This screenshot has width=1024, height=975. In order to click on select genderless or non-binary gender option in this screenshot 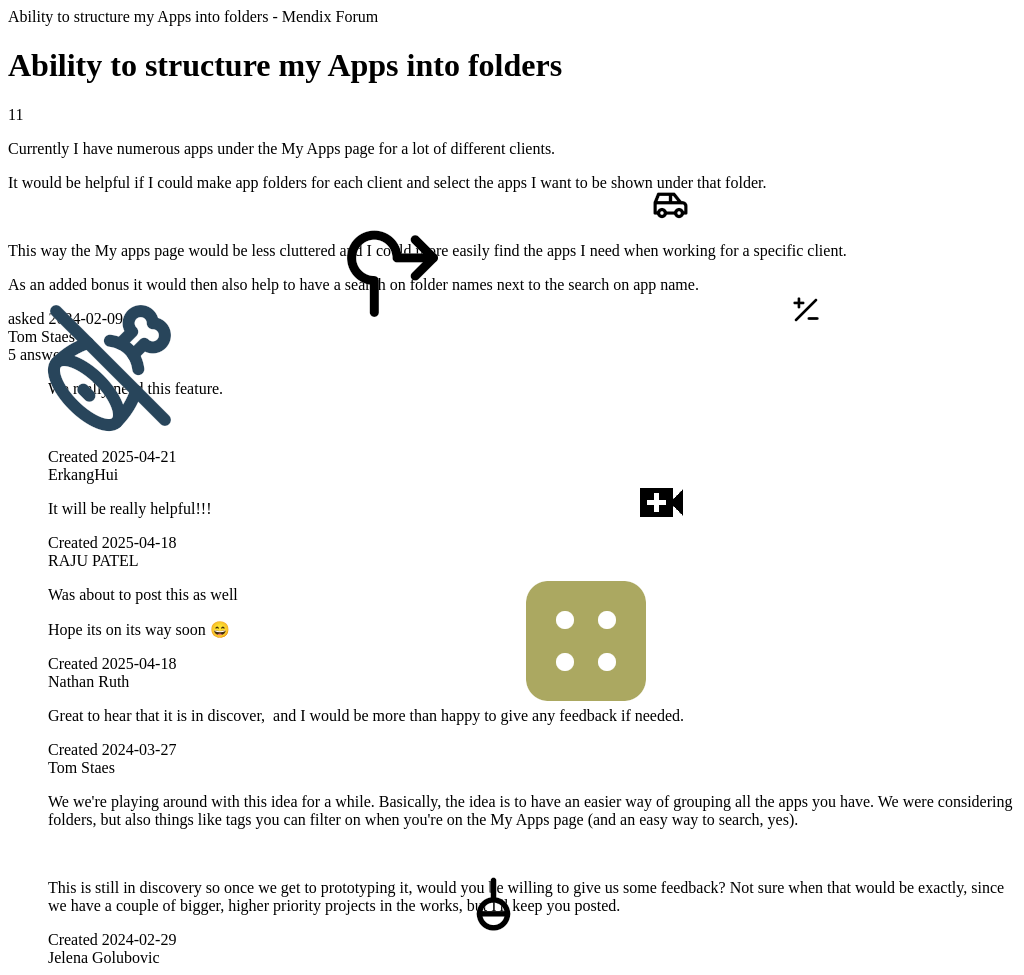, I will do `click(493, 905)`.